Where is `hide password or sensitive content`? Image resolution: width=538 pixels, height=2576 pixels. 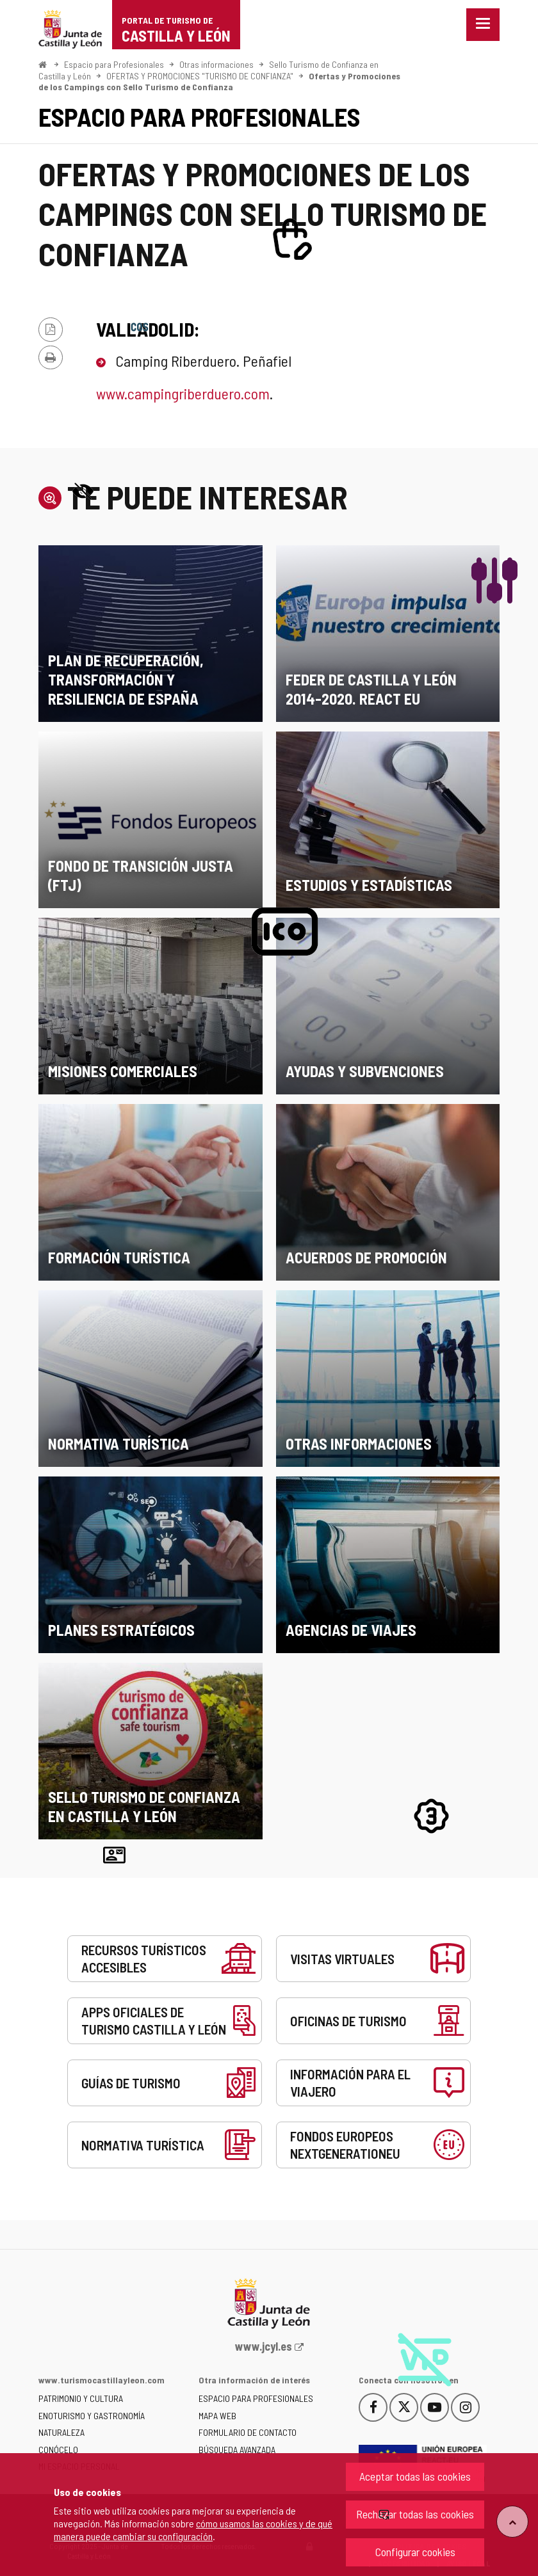 hide password or sensitive content is located at coordinates (83, 491).